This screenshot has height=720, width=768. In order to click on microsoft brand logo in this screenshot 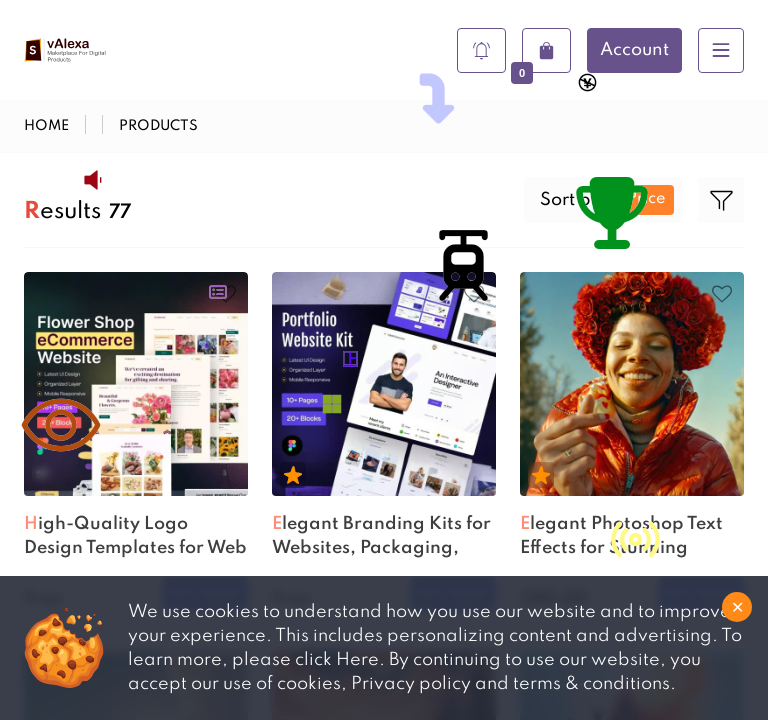, I will do `click(332, 404)`.